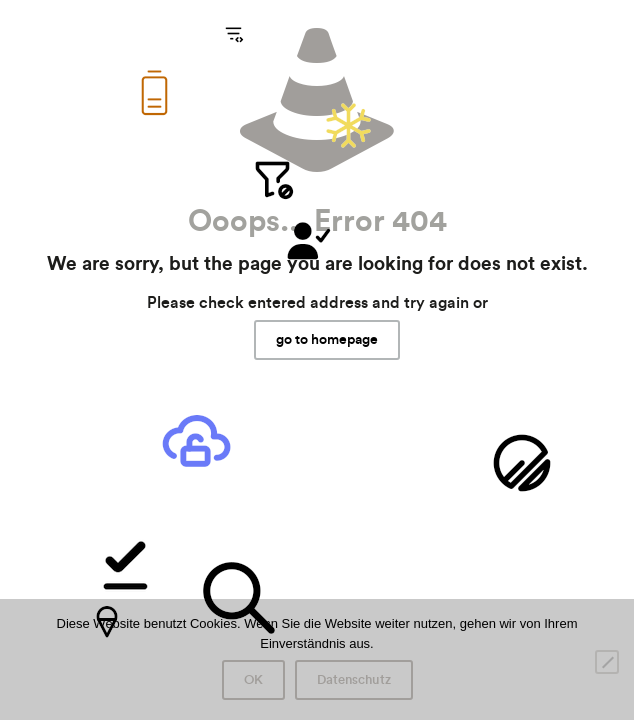 The height and width of the screenshot is (720, 634). Describe the element at coordinates (348, 125) in the screenshot. I see `activate cooling or air conditioning mode` at that location.